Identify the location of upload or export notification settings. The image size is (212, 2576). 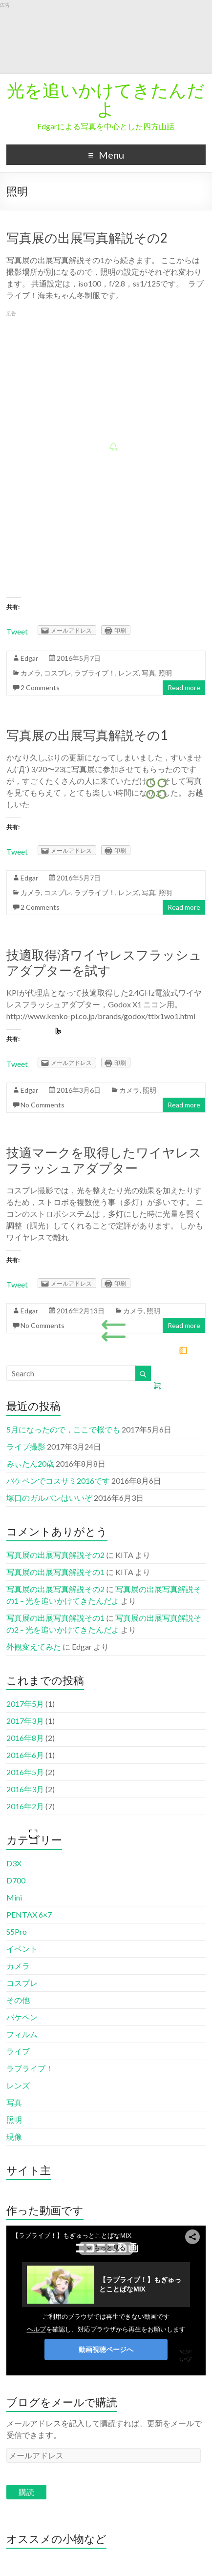
(113, 447).